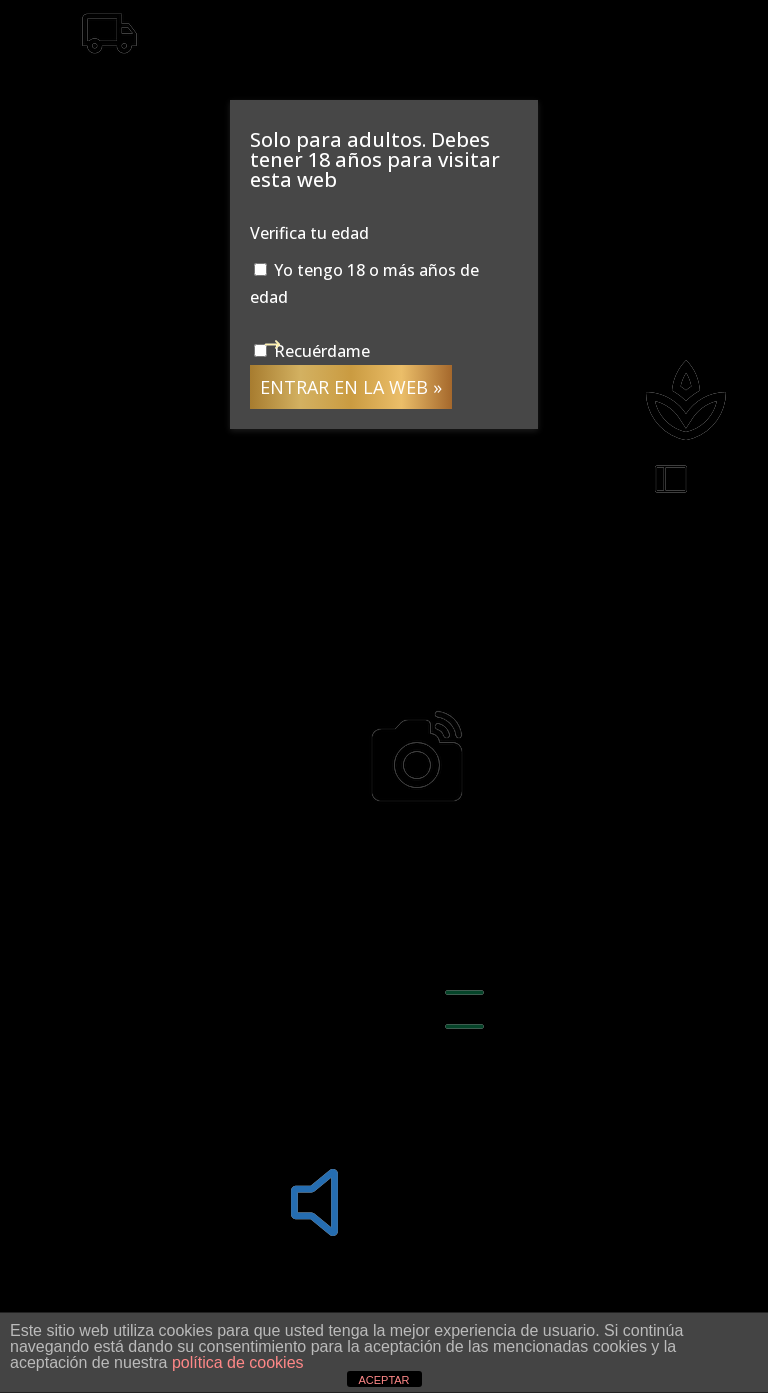  What do you see at coordinates (671, 479) in the screenshot?
I see `toggle sidebar panel visibility` at bounding box center [671, 479].